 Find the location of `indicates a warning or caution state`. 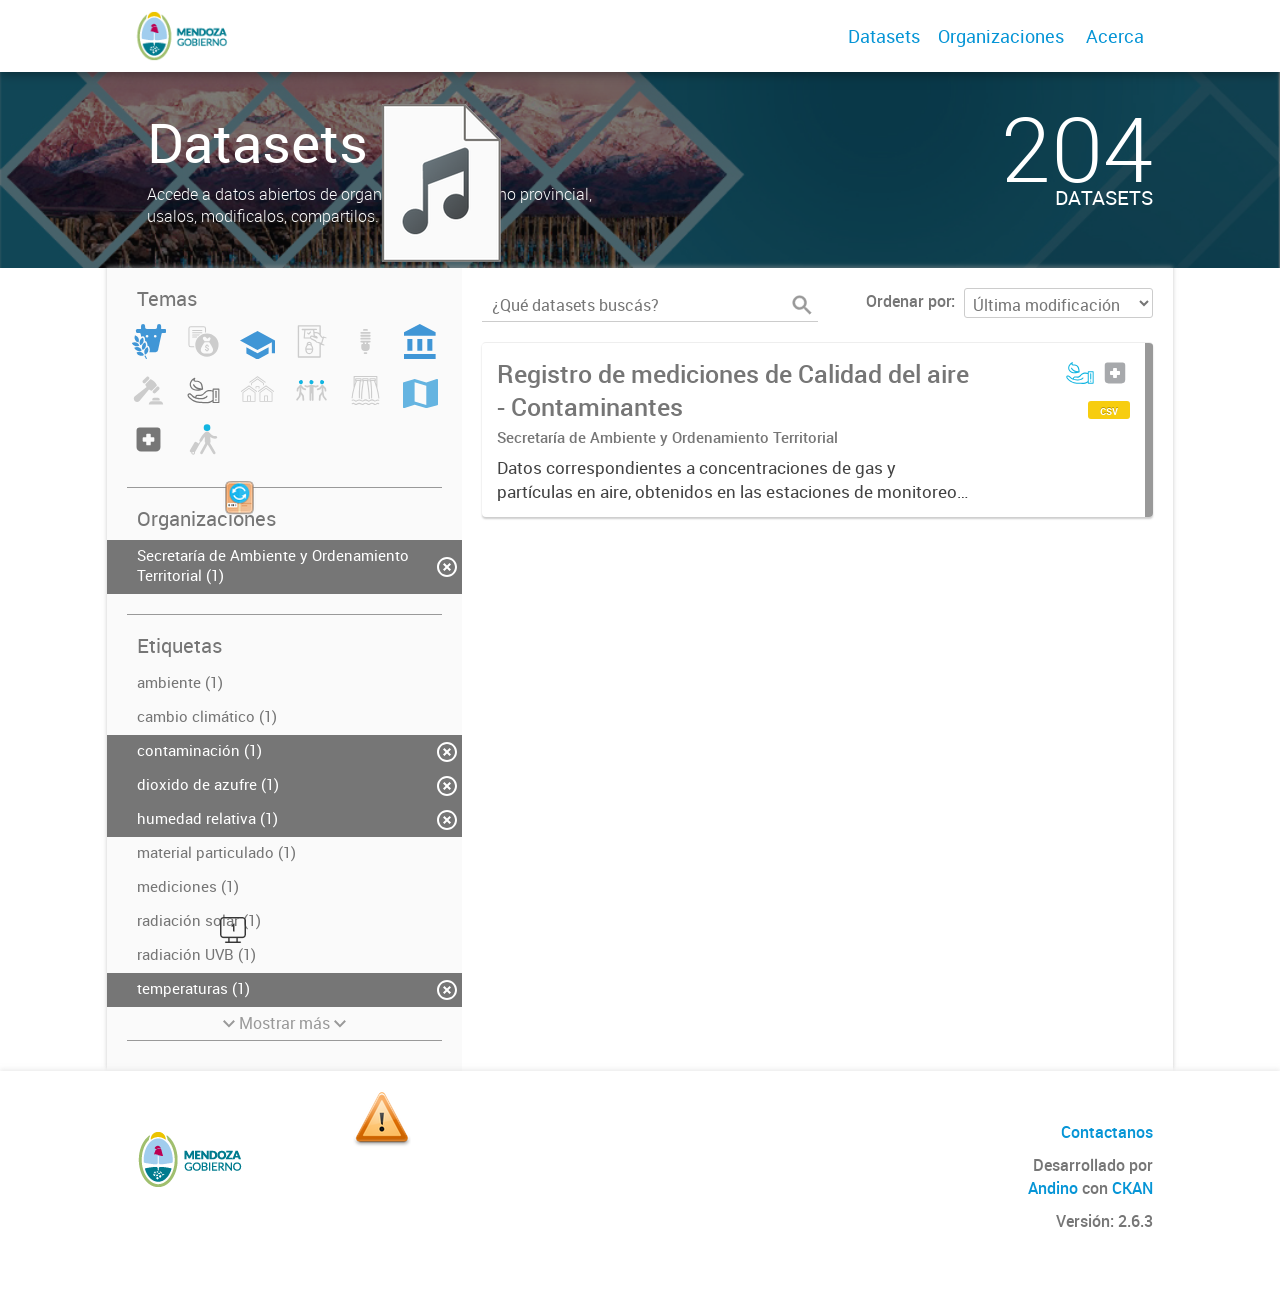

indicates a warning or caution state is located at coordinates (382, 1119).